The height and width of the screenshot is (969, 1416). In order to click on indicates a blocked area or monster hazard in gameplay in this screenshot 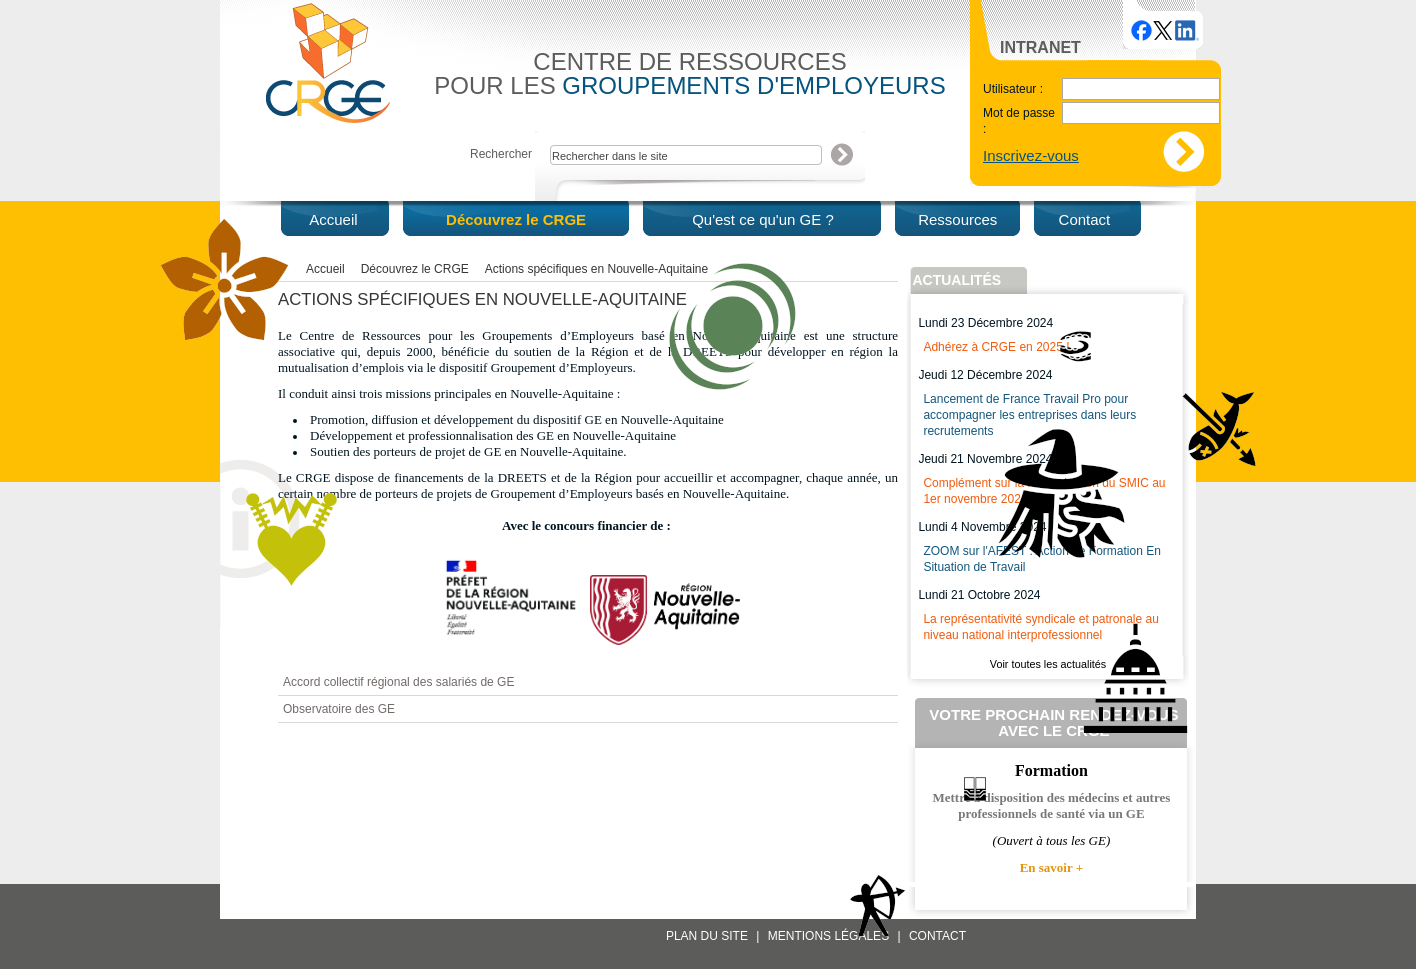, I will do `click(1075, 346)`.